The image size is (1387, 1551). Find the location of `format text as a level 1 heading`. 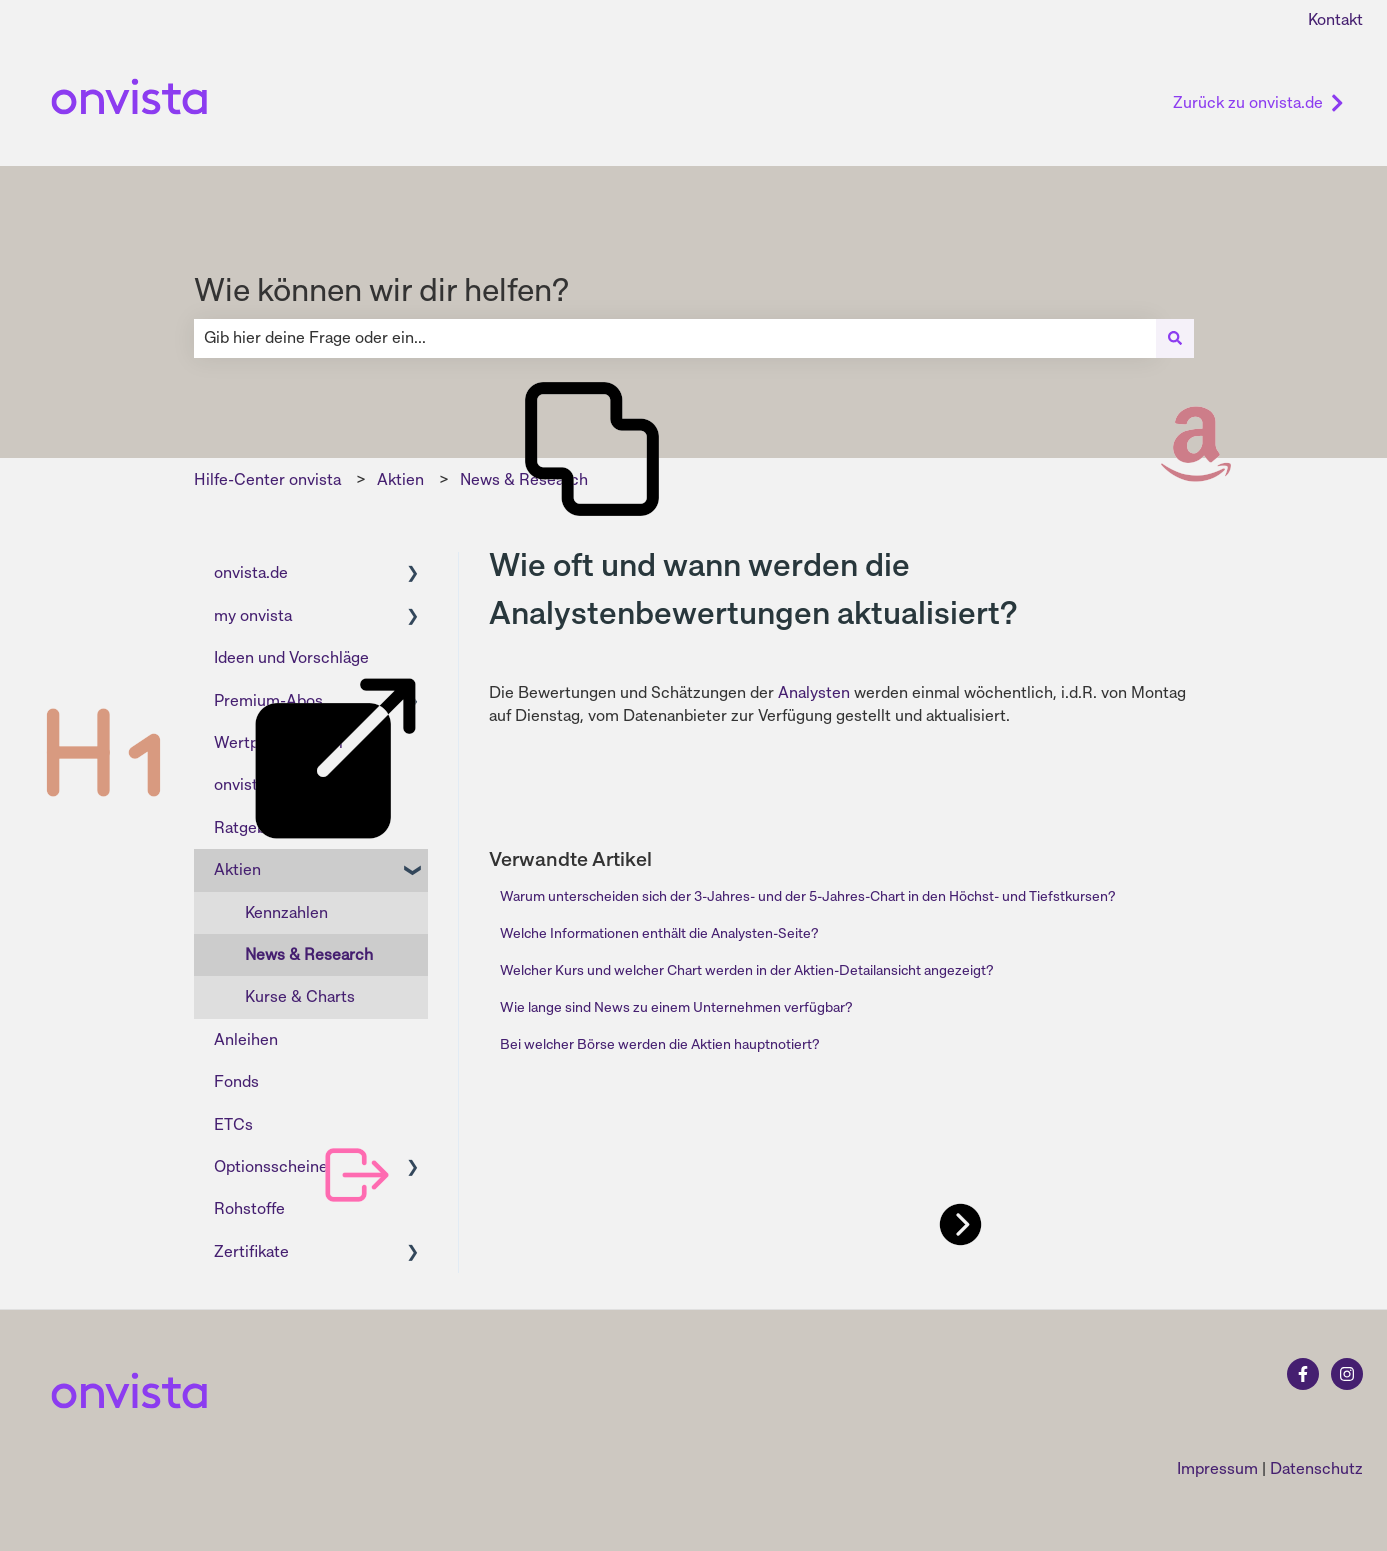

format text as a level 1 heading is located at coordinates (103, 752).